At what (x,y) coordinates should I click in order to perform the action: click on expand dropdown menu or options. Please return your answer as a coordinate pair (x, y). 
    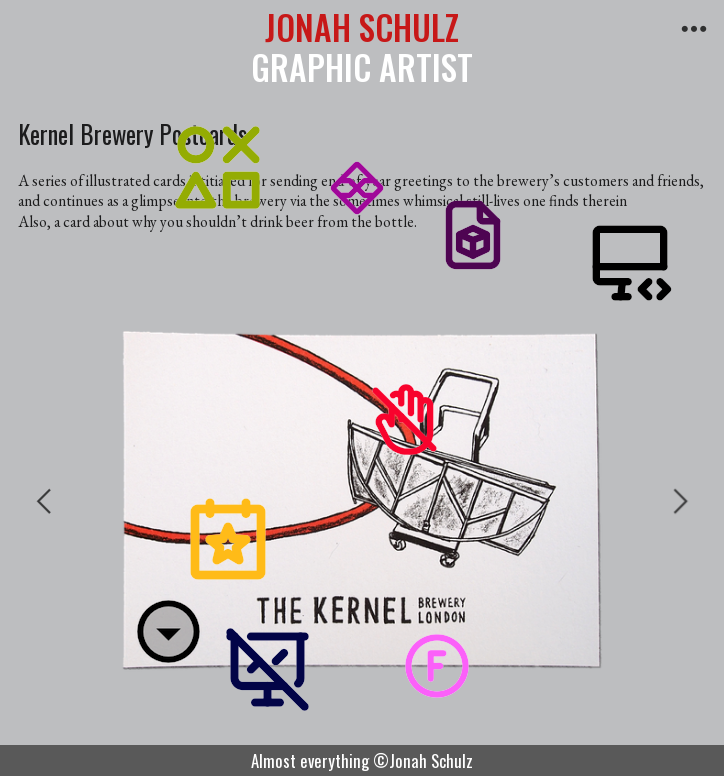
    Looking at the image, I should click on (168, 631).